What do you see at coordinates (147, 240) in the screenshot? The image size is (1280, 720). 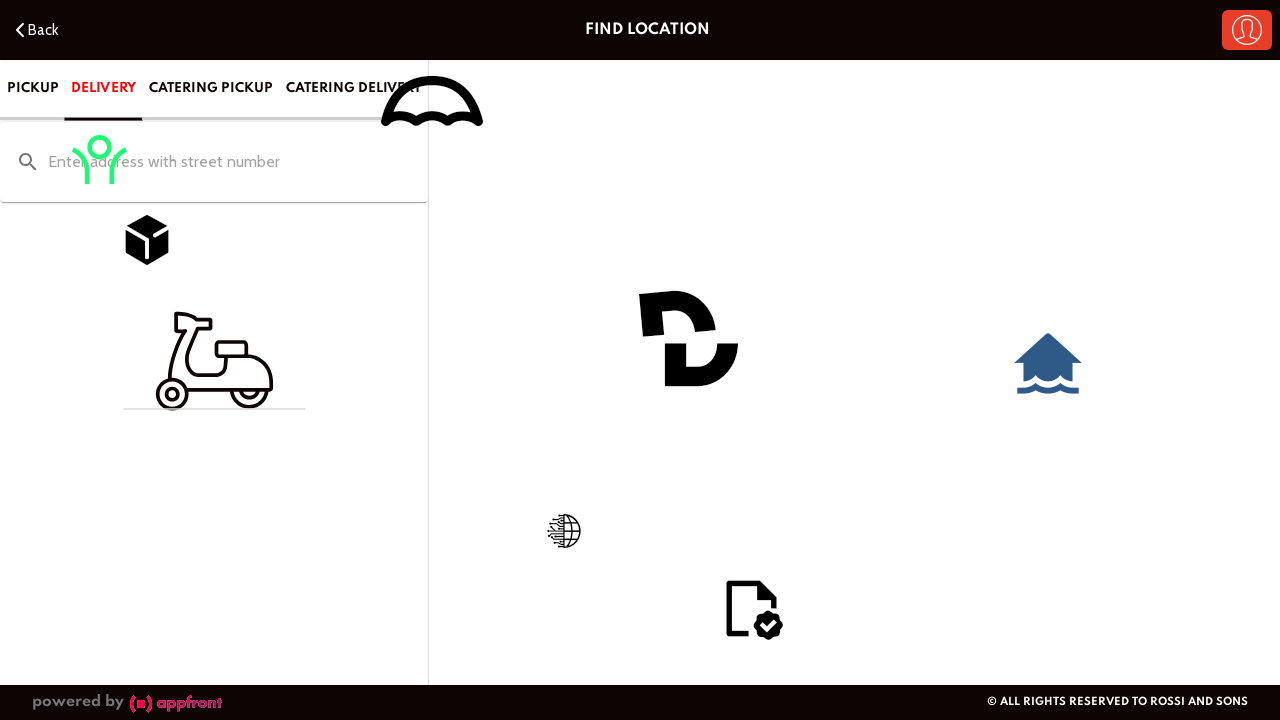 I see `DPD parcel delivery service logo` at bounding box center [147, 240].